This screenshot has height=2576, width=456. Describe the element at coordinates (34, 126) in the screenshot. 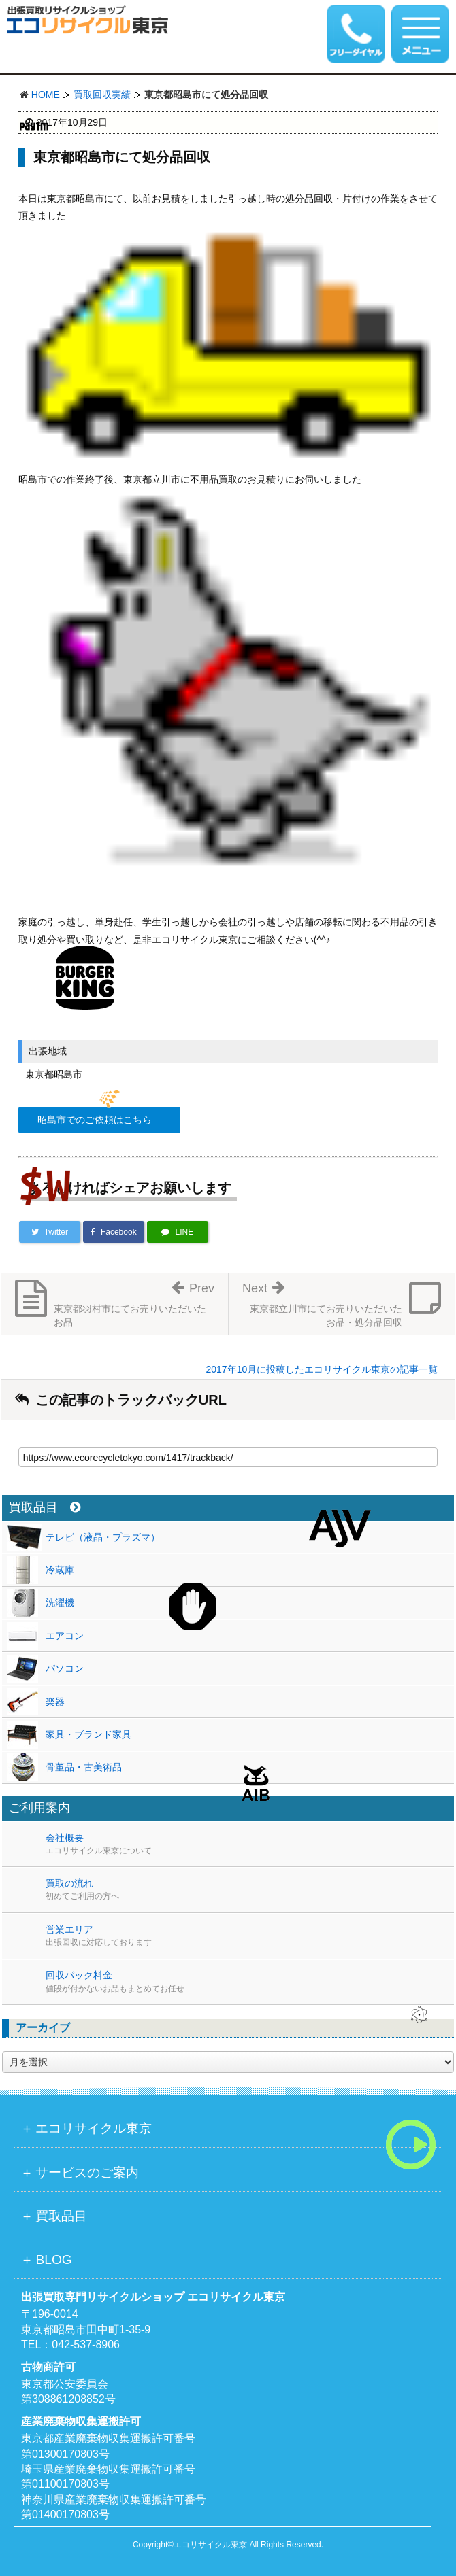

I see `open Paytm payment app` at that location.